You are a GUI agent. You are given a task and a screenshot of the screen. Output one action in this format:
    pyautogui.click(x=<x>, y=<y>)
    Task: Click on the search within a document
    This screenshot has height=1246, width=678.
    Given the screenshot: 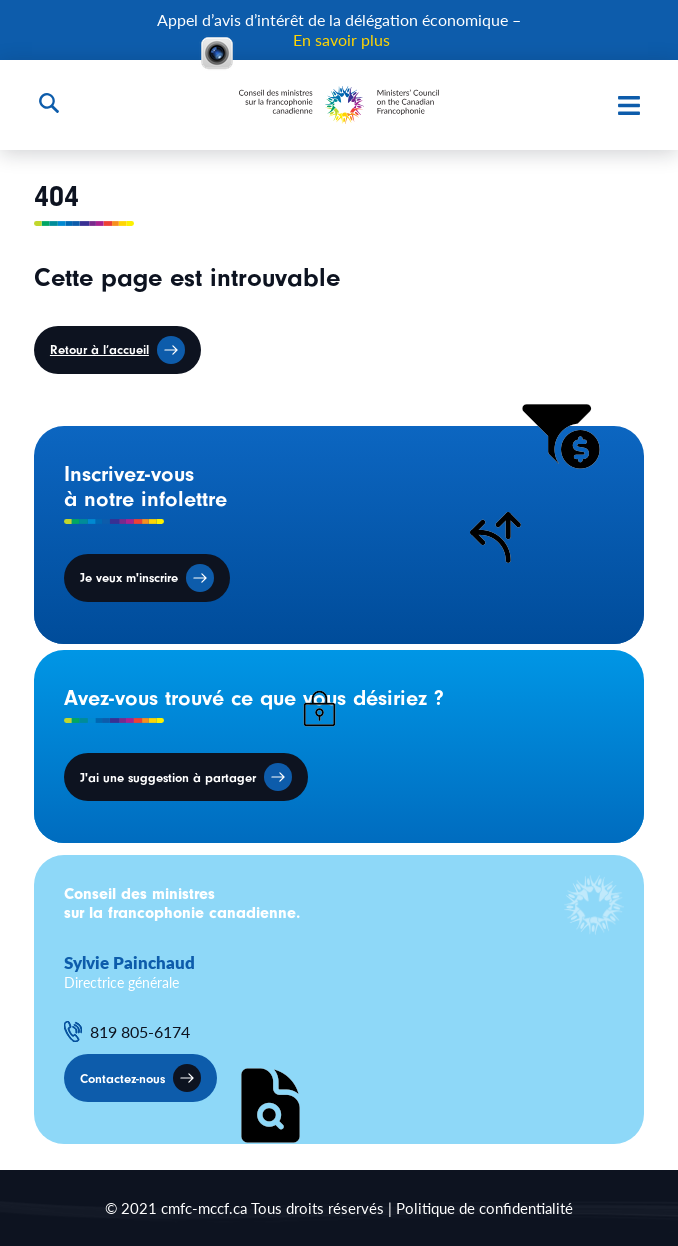 What is the action you would take?
    pyautogui.click(x=270, y=1105)
    